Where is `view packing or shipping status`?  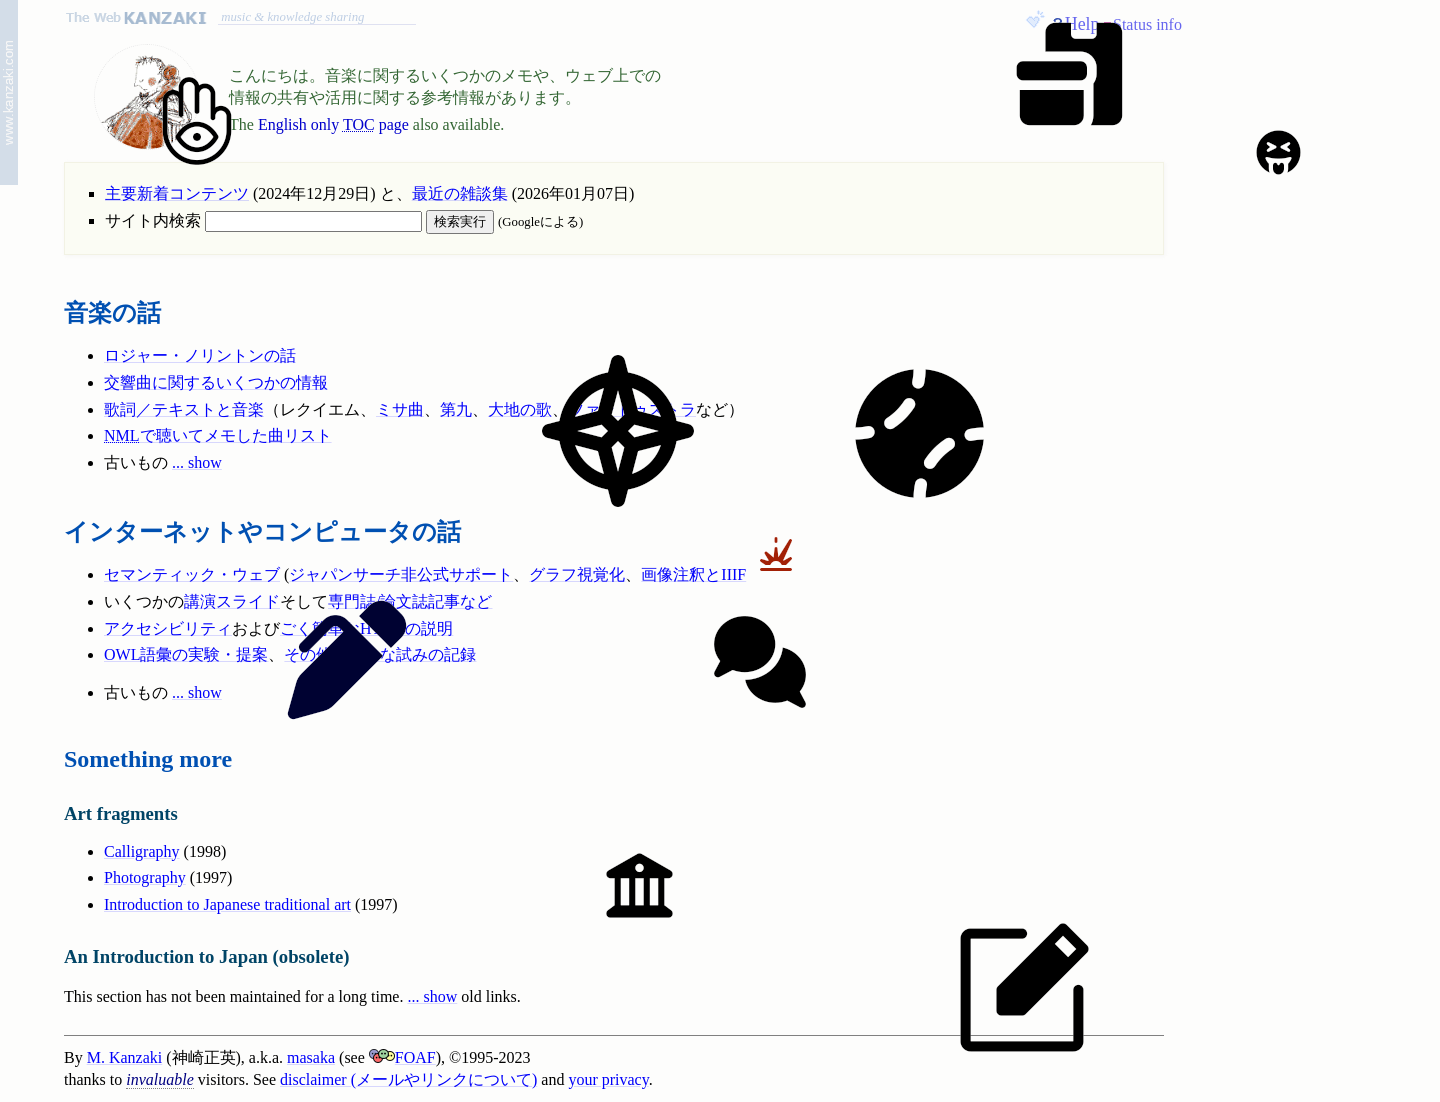
view packing or shipping status is located at coordinates (1071, 74).